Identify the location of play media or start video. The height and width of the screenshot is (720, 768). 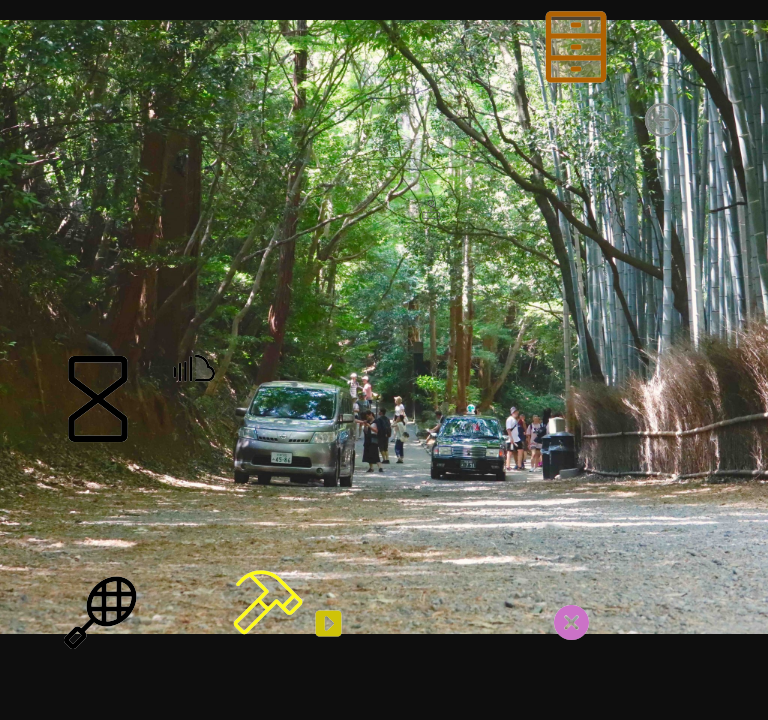
(328, 623).